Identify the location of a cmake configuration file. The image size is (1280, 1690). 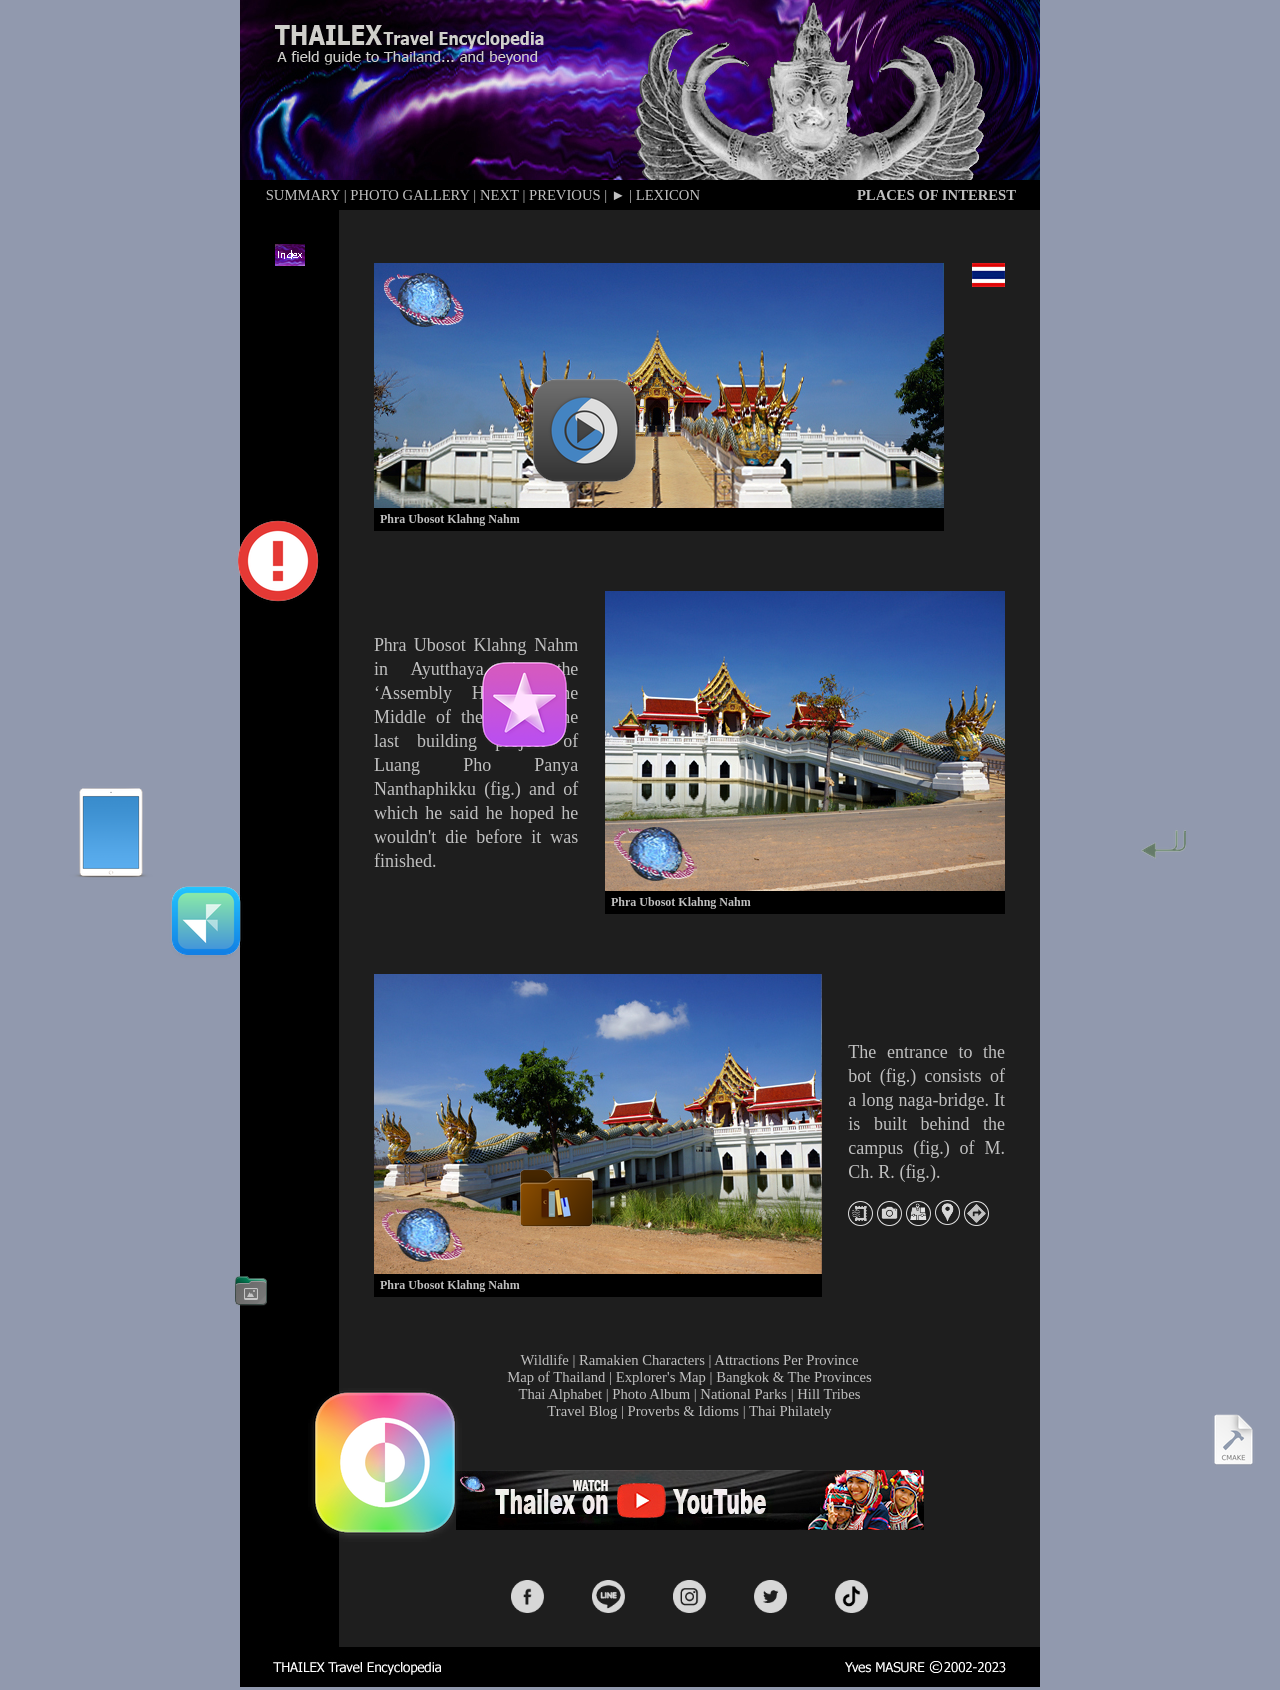
(1233, 1440).